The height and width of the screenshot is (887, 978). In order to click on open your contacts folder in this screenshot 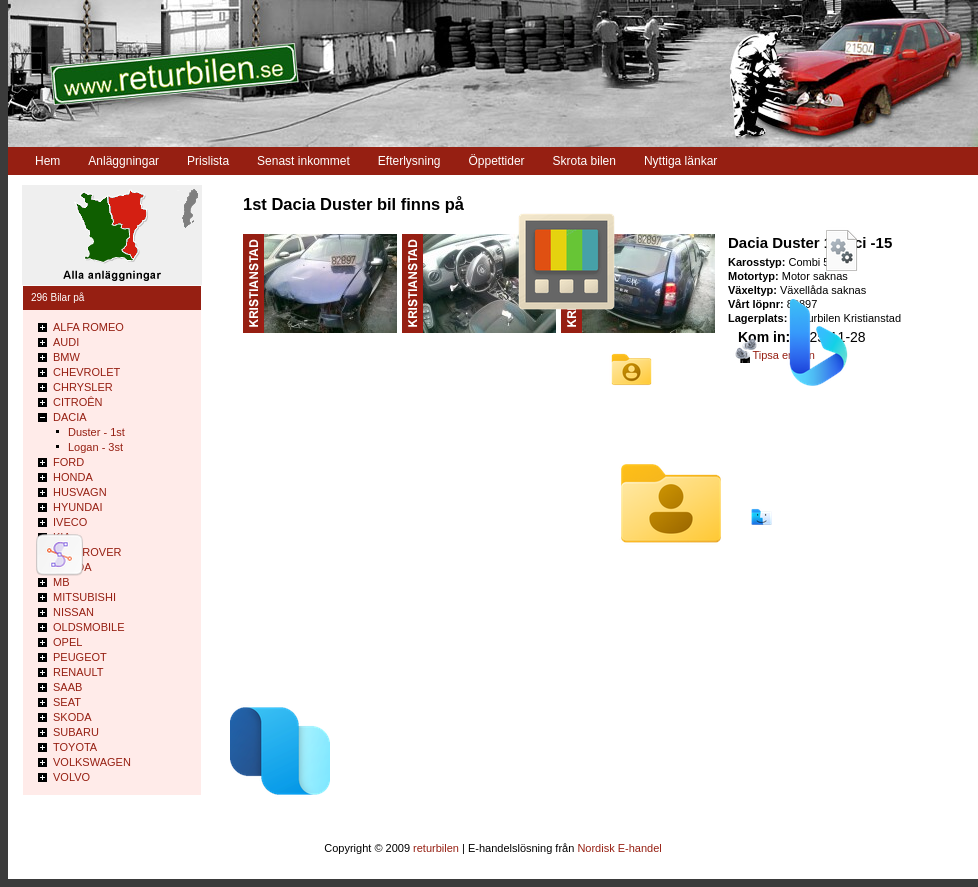, I will do `click(631, 370)`.